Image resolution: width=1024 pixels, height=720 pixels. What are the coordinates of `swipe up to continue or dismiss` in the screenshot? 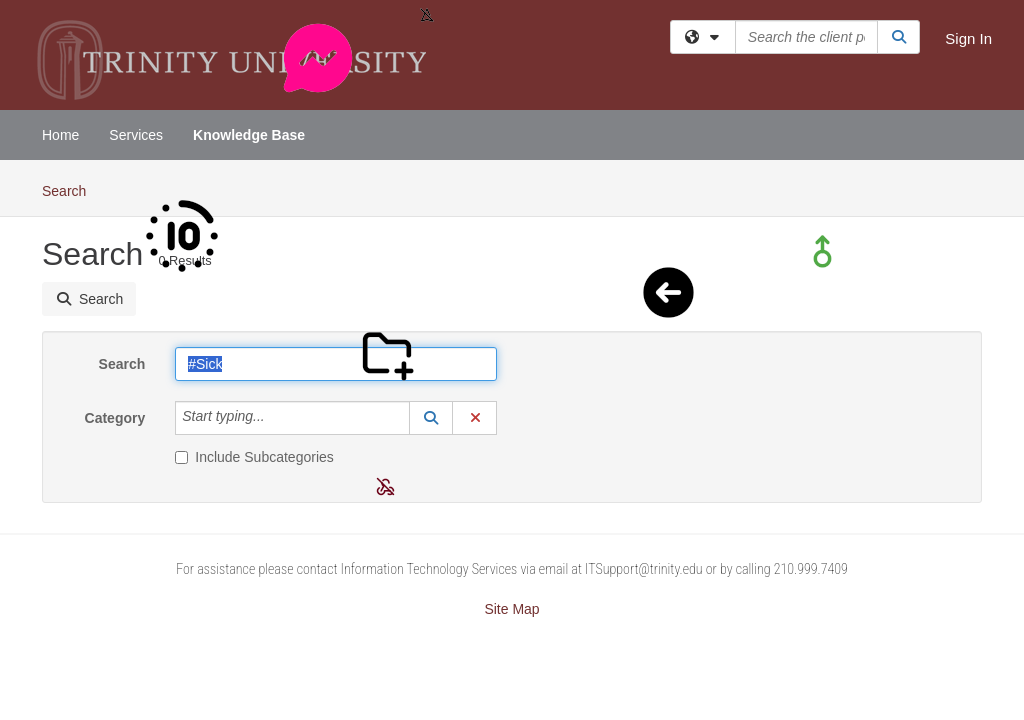 It's located at (822, 251).